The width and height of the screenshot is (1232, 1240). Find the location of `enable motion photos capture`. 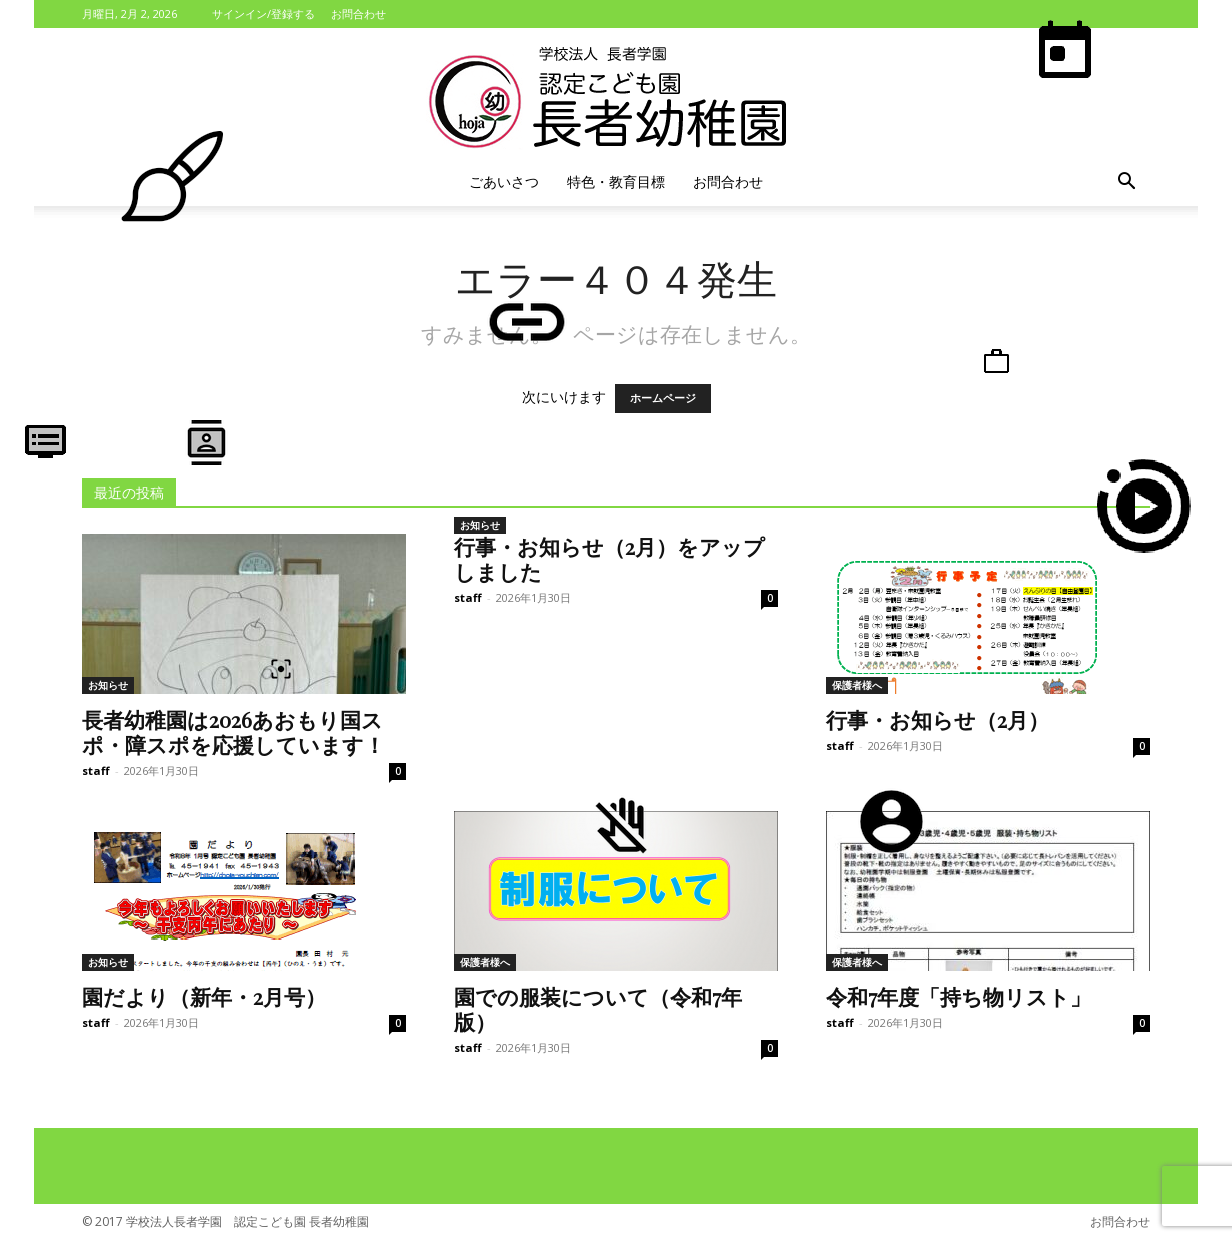

enable motion photos capture is located at coordinates (1144, 506).